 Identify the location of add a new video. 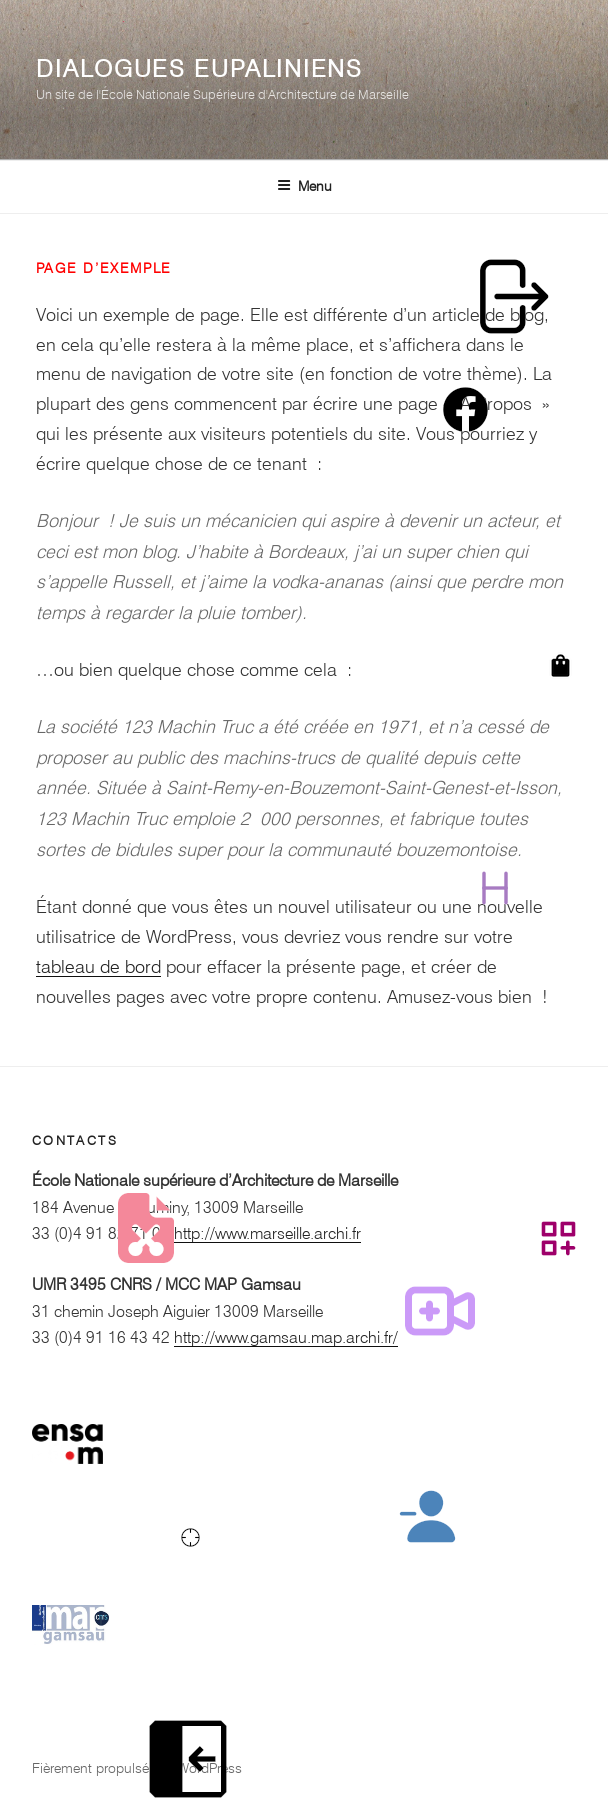
(440, 1311).